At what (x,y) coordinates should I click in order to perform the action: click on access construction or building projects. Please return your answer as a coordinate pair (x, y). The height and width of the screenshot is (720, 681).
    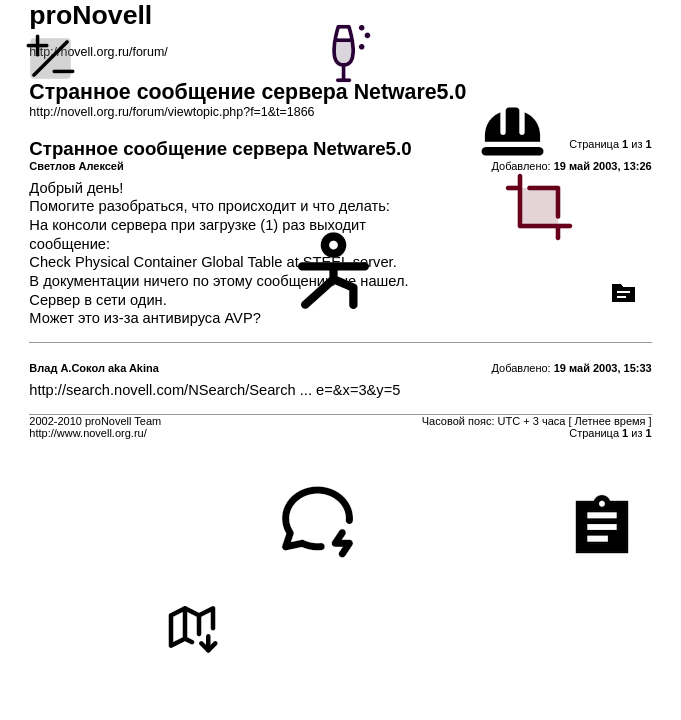
    Looking at the image, I should click on (512, 131).